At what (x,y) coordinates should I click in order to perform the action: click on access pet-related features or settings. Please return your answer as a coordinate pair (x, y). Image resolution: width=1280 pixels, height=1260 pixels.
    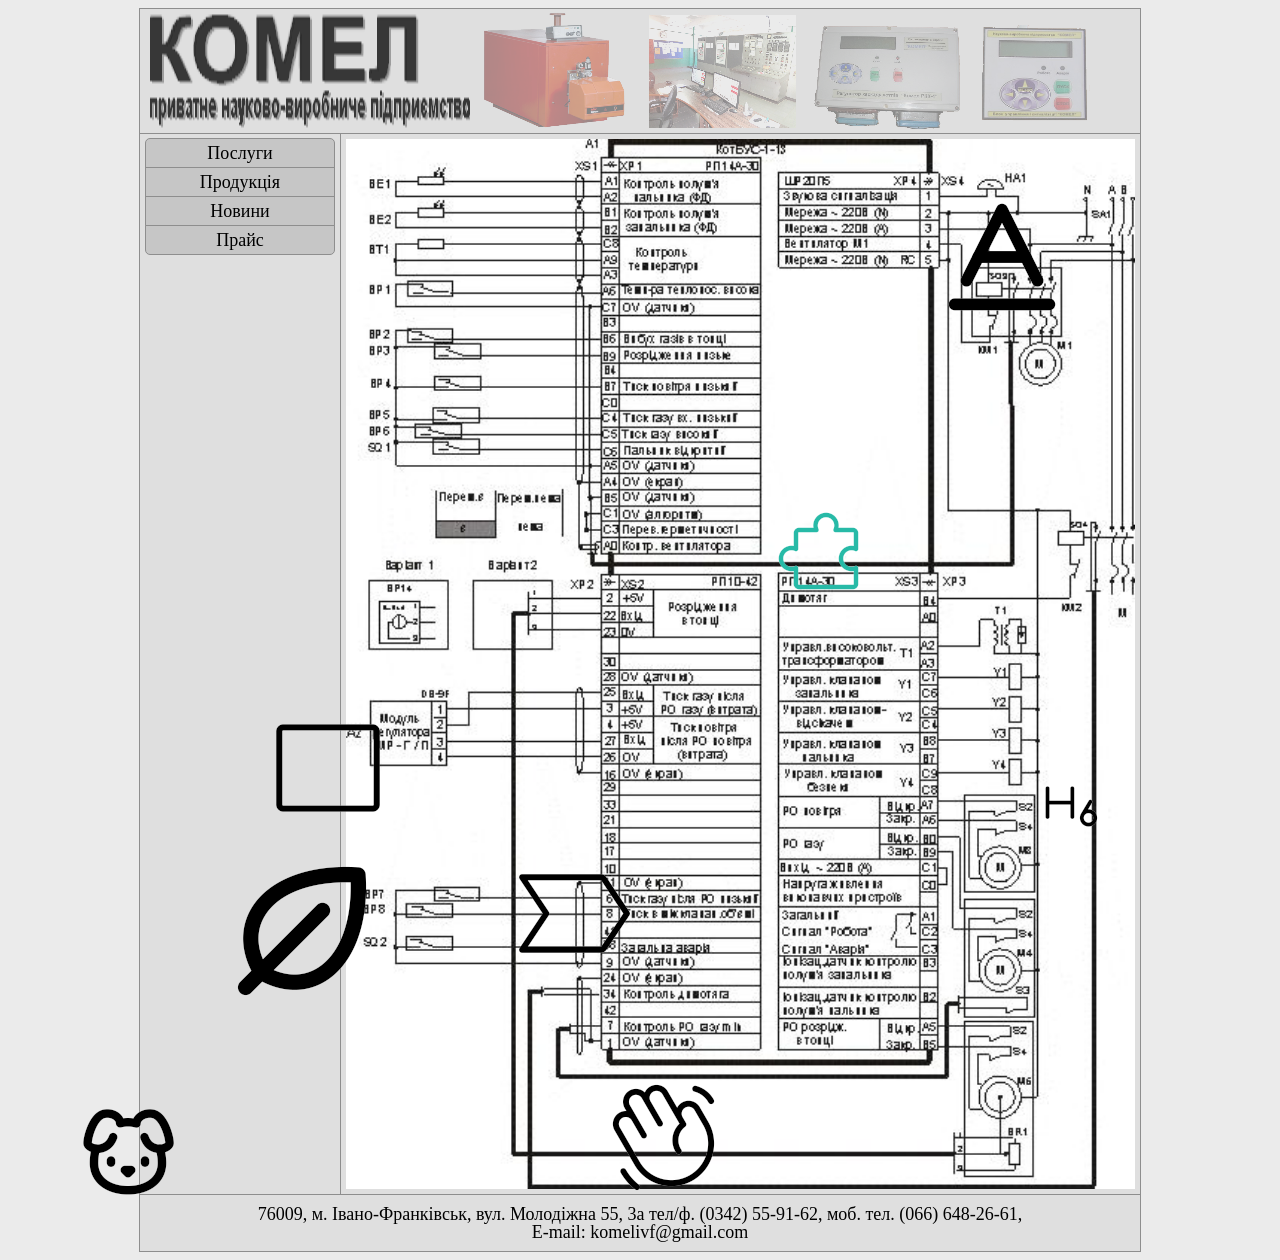
    Looking at the image, I should click on (128, 1152).